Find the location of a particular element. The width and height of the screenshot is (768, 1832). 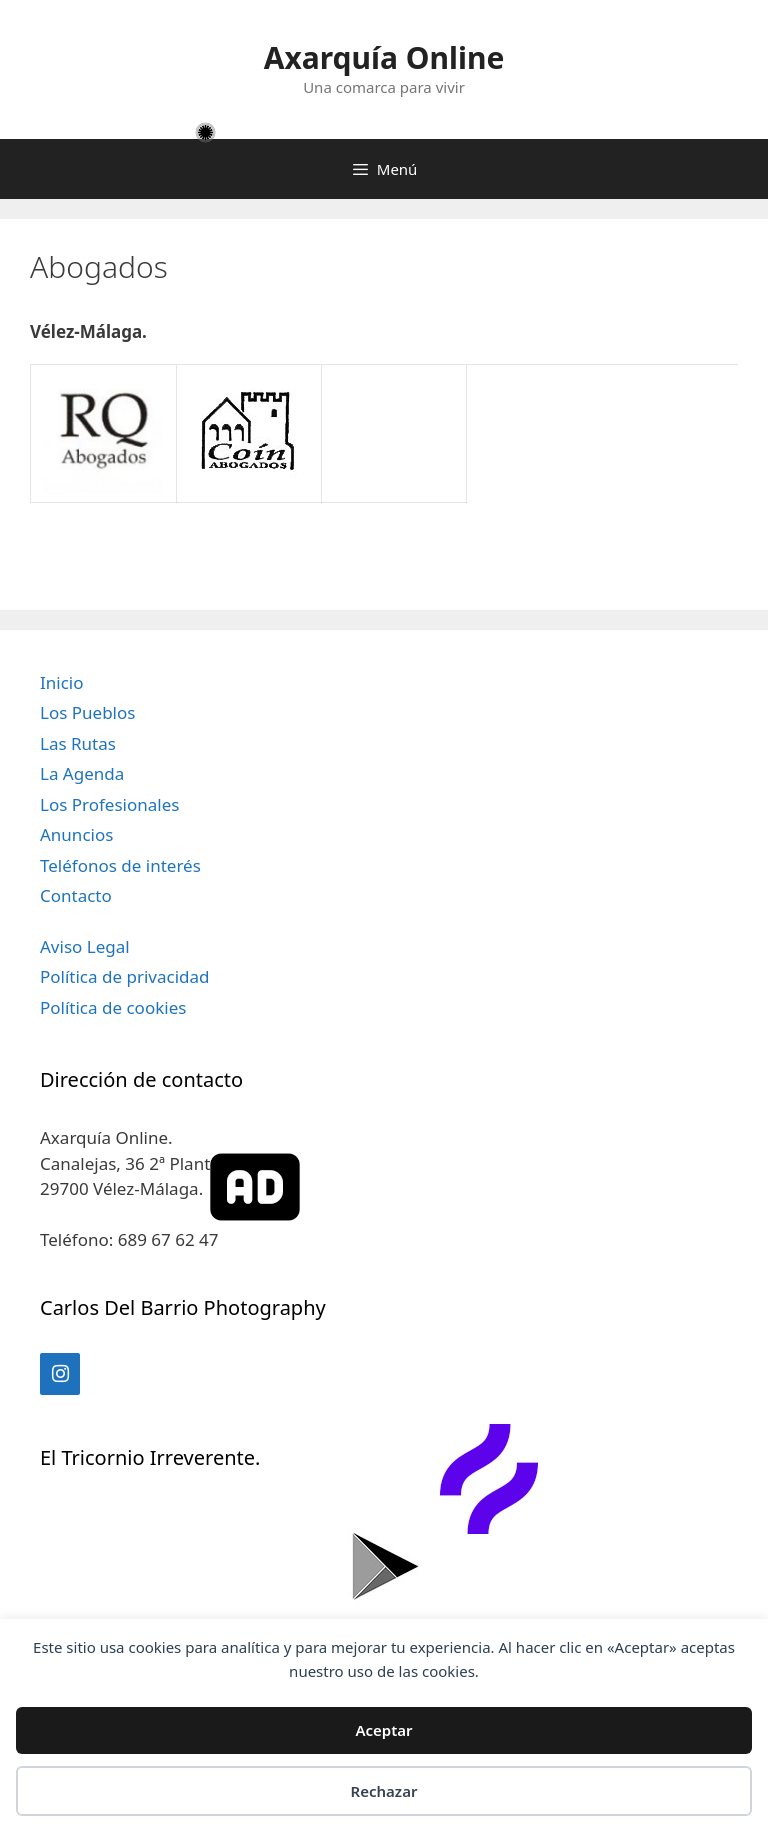

enable audio description for accessibility is located at coordinates (255, 1187).